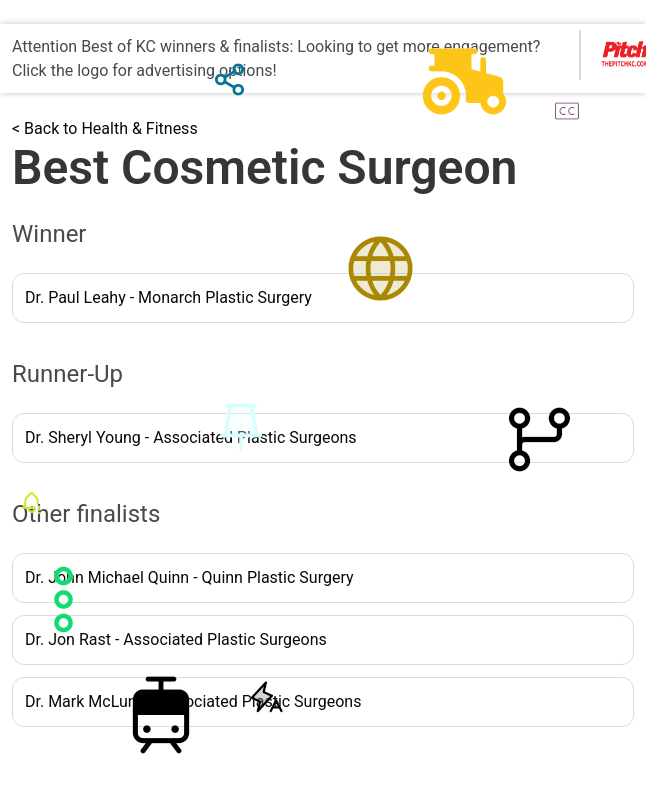 The height and width of the screenshot is (787, 646). What do you see at coordinates (380, 268) in the screenshot?
I see `access website or browse the internet` at bounding box center [380, 268].